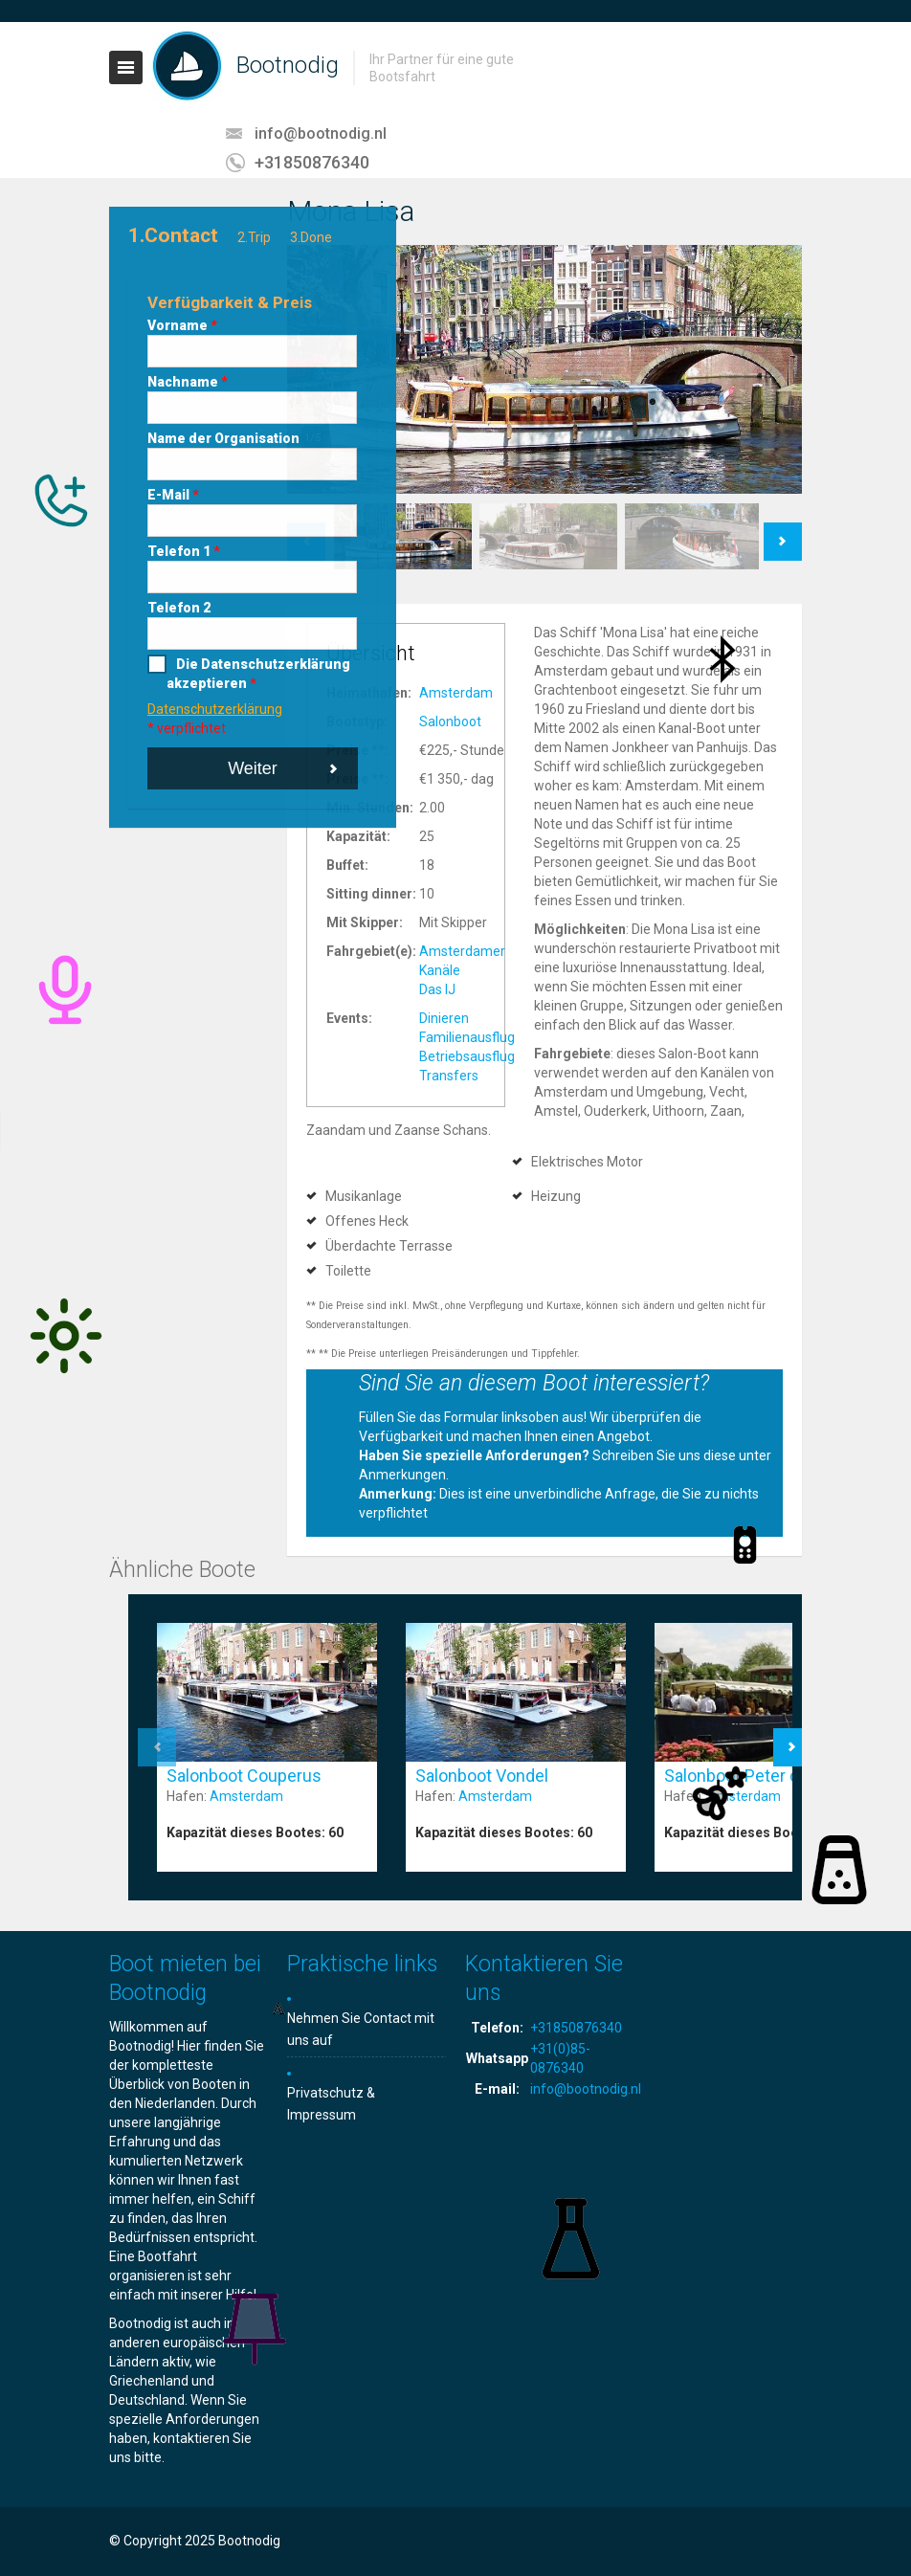  I want to click on toggle bluetooth connectivity on or off, so click(722, 659).